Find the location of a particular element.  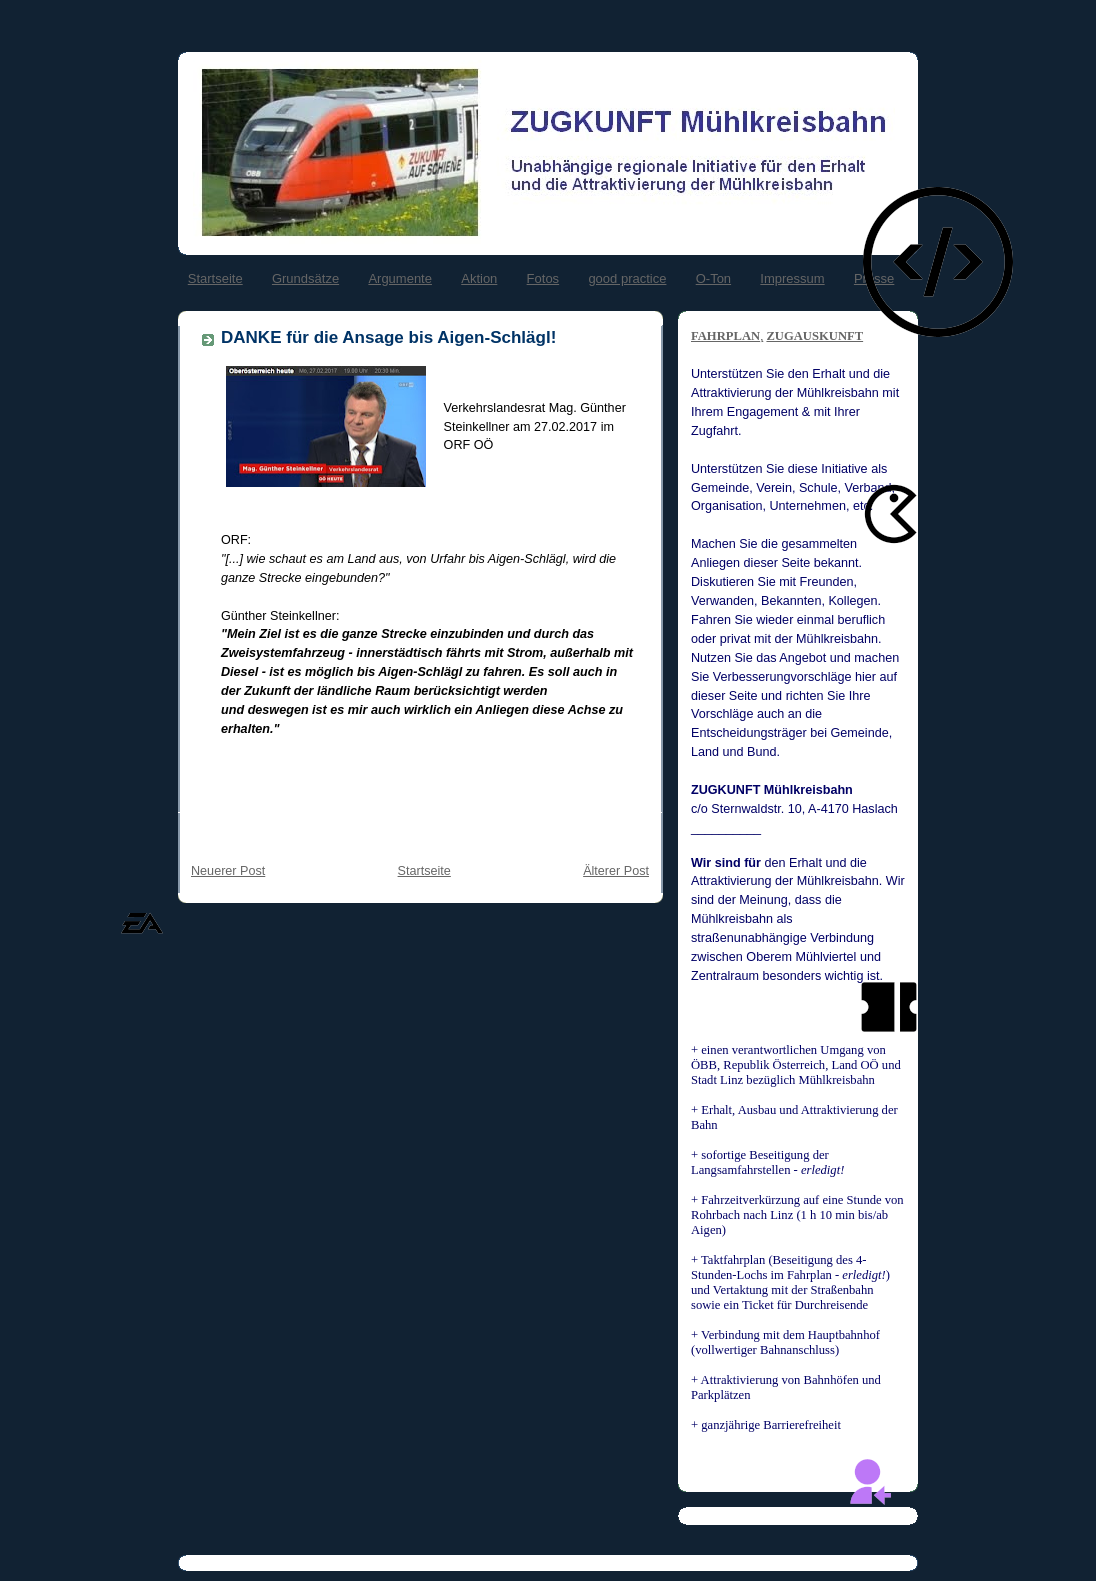

electronic arts company logo is located at coordinates (142, 923).